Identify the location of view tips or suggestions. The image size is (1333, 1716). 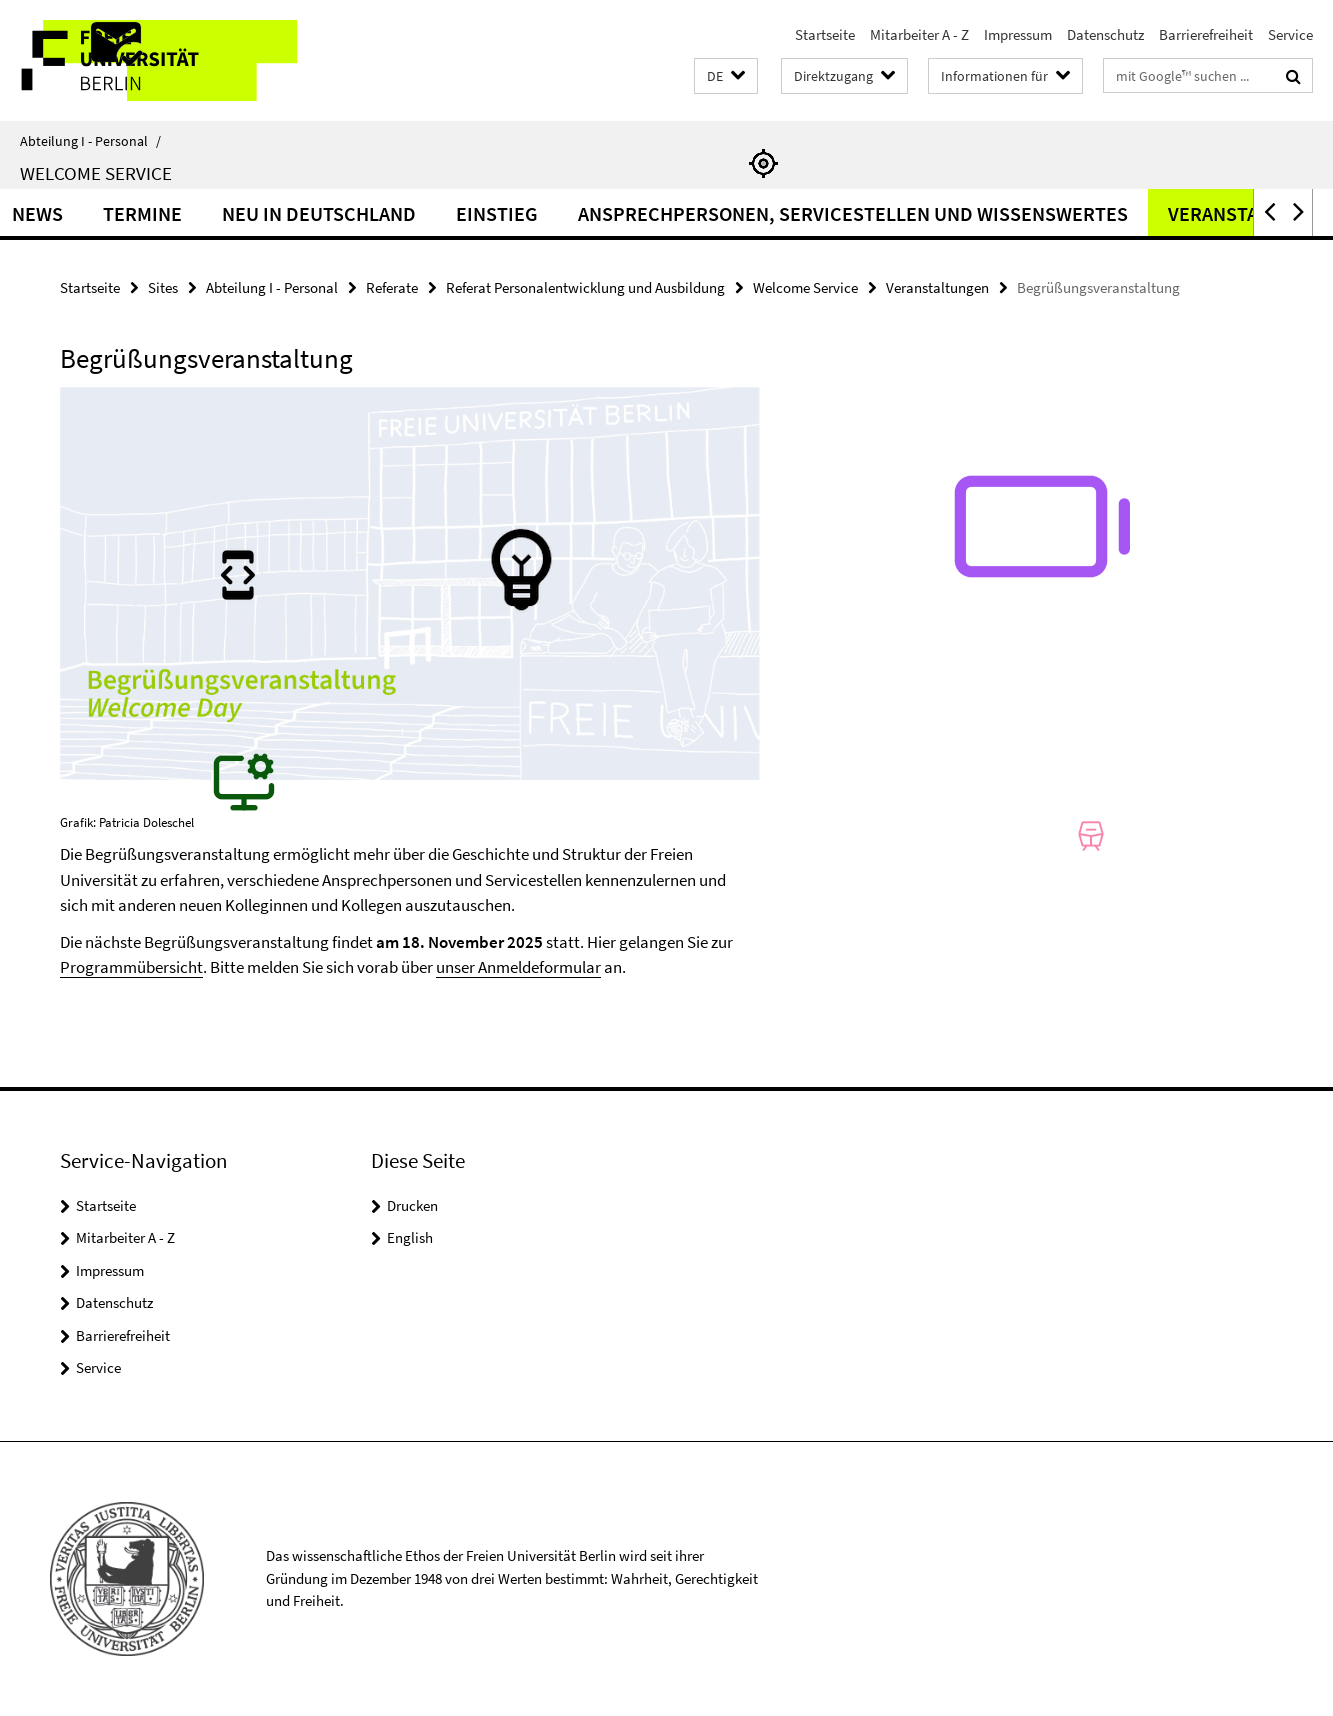
(521, 567).